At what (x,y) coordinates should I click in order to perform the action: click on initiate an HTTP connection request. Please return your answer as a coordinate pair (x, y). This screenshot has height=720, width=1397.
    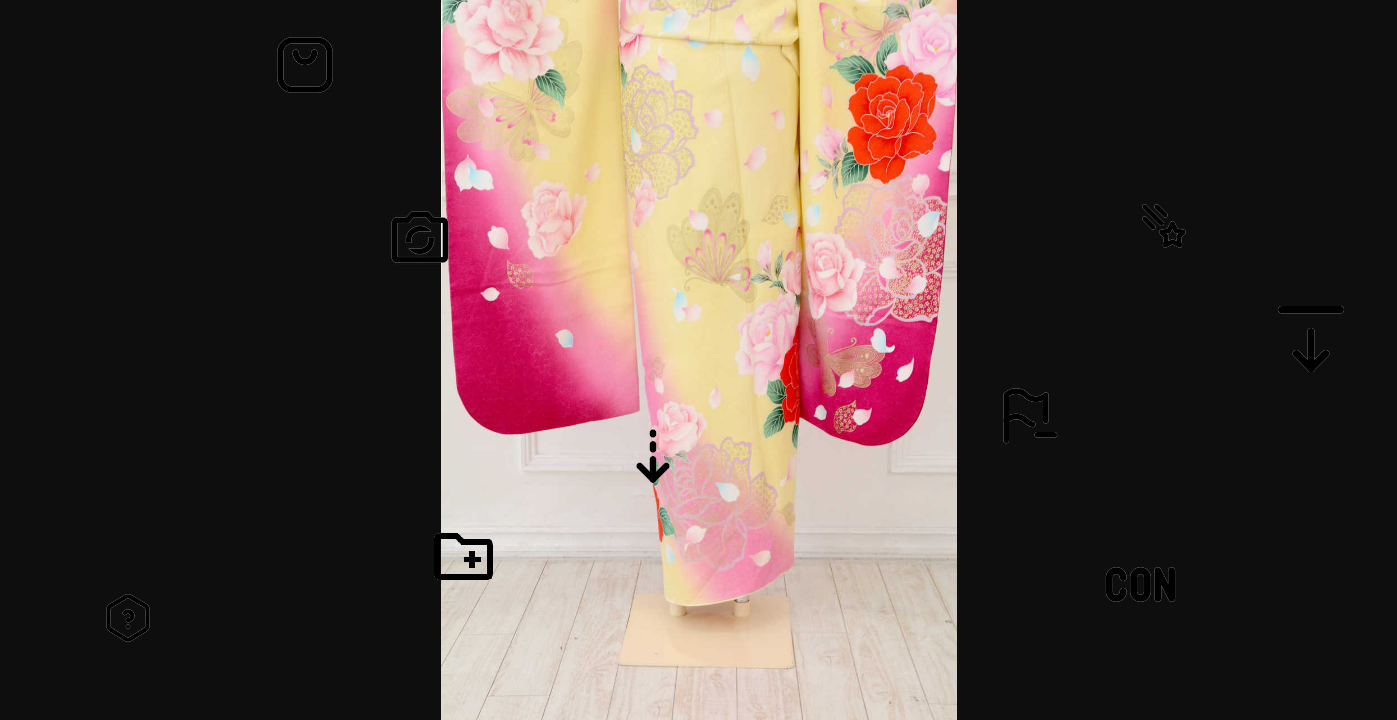
    Looking at the image, I should click on (1140, 584).